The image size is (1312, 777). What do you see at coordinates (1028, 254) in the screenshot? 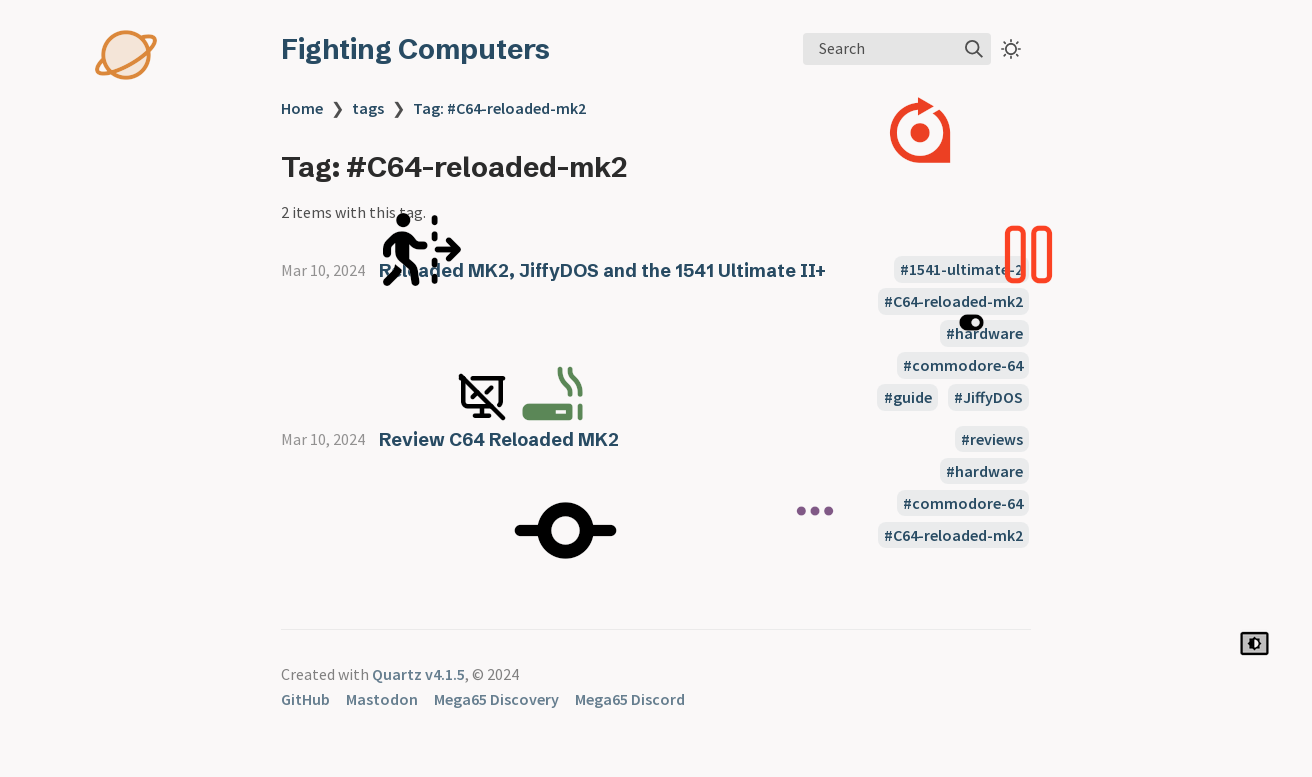
I see `stretch or resize content vertically` at bounding box center [1028, 254].